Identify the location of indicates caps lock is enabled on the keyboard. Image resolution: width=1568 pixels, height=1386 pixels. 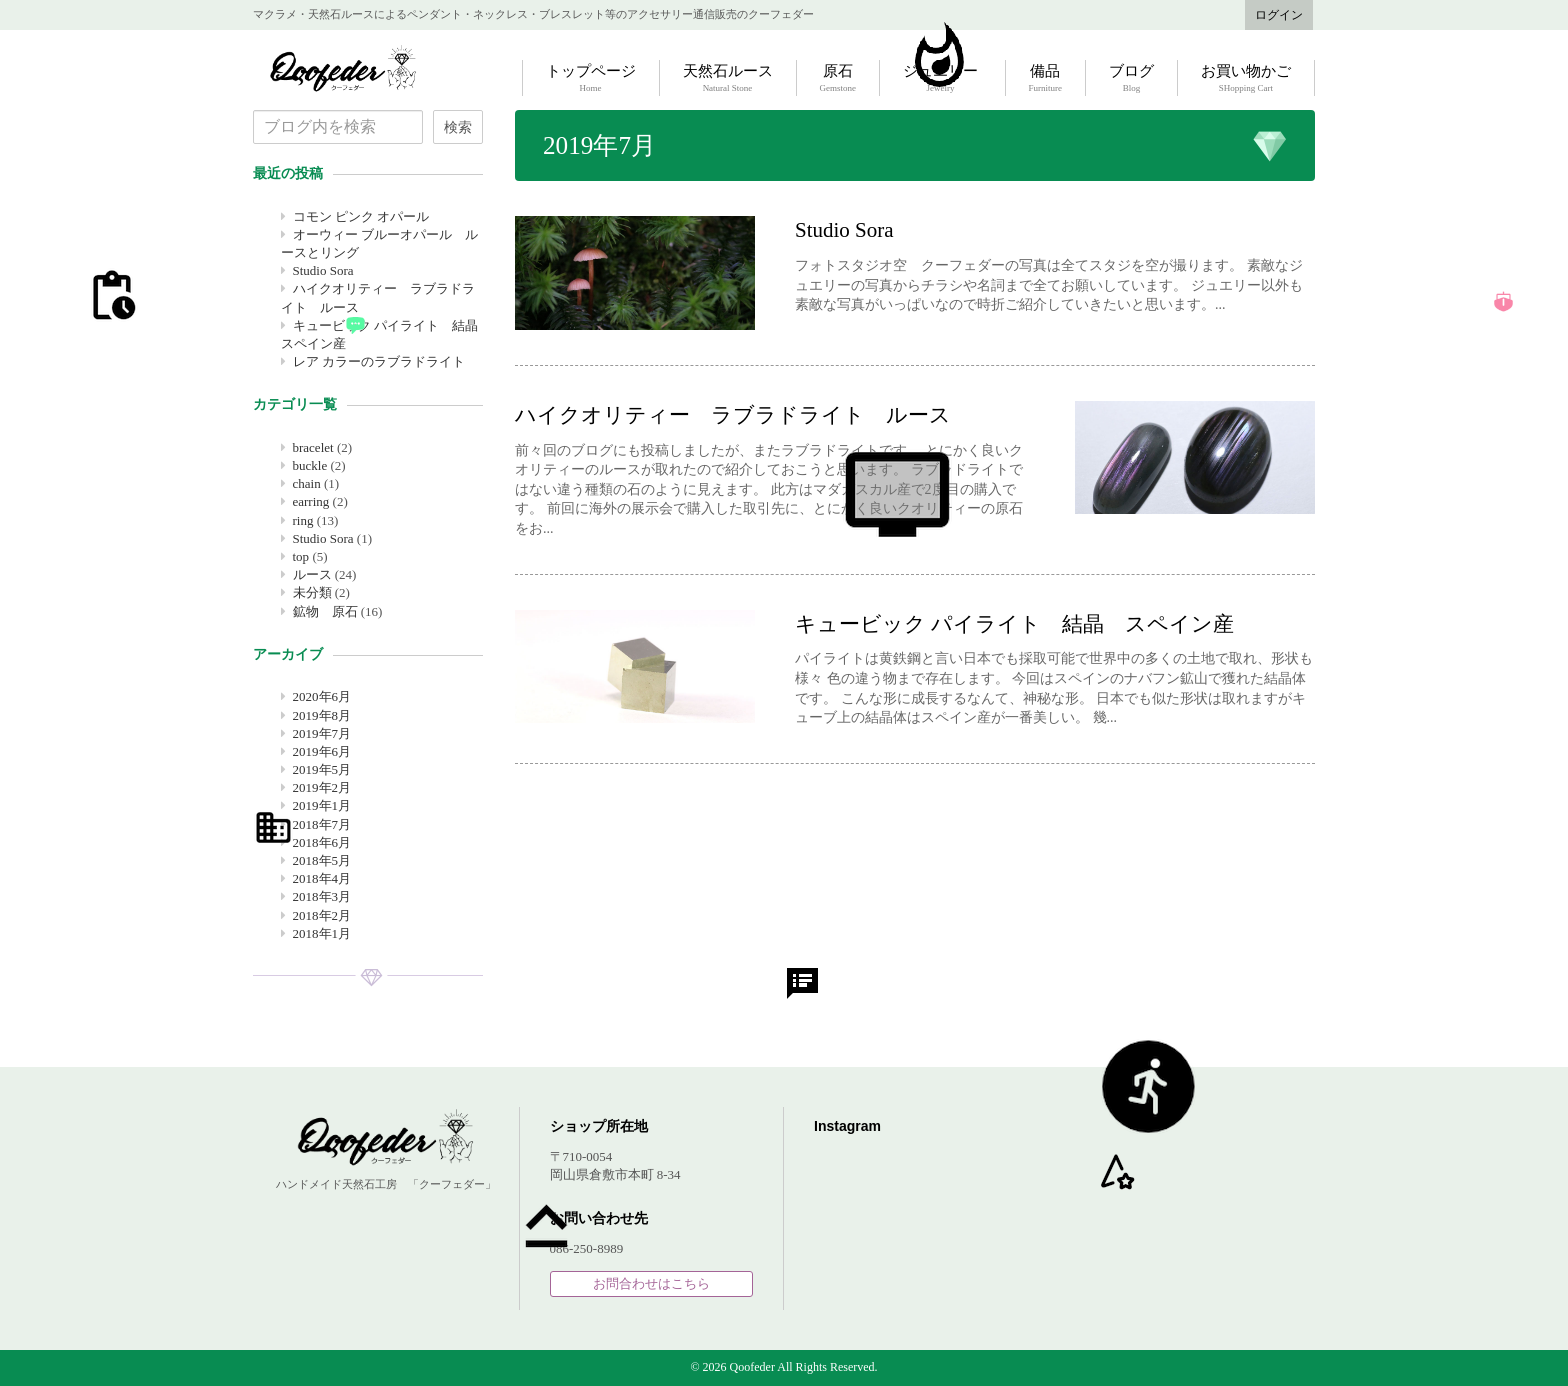
(546, 1226).